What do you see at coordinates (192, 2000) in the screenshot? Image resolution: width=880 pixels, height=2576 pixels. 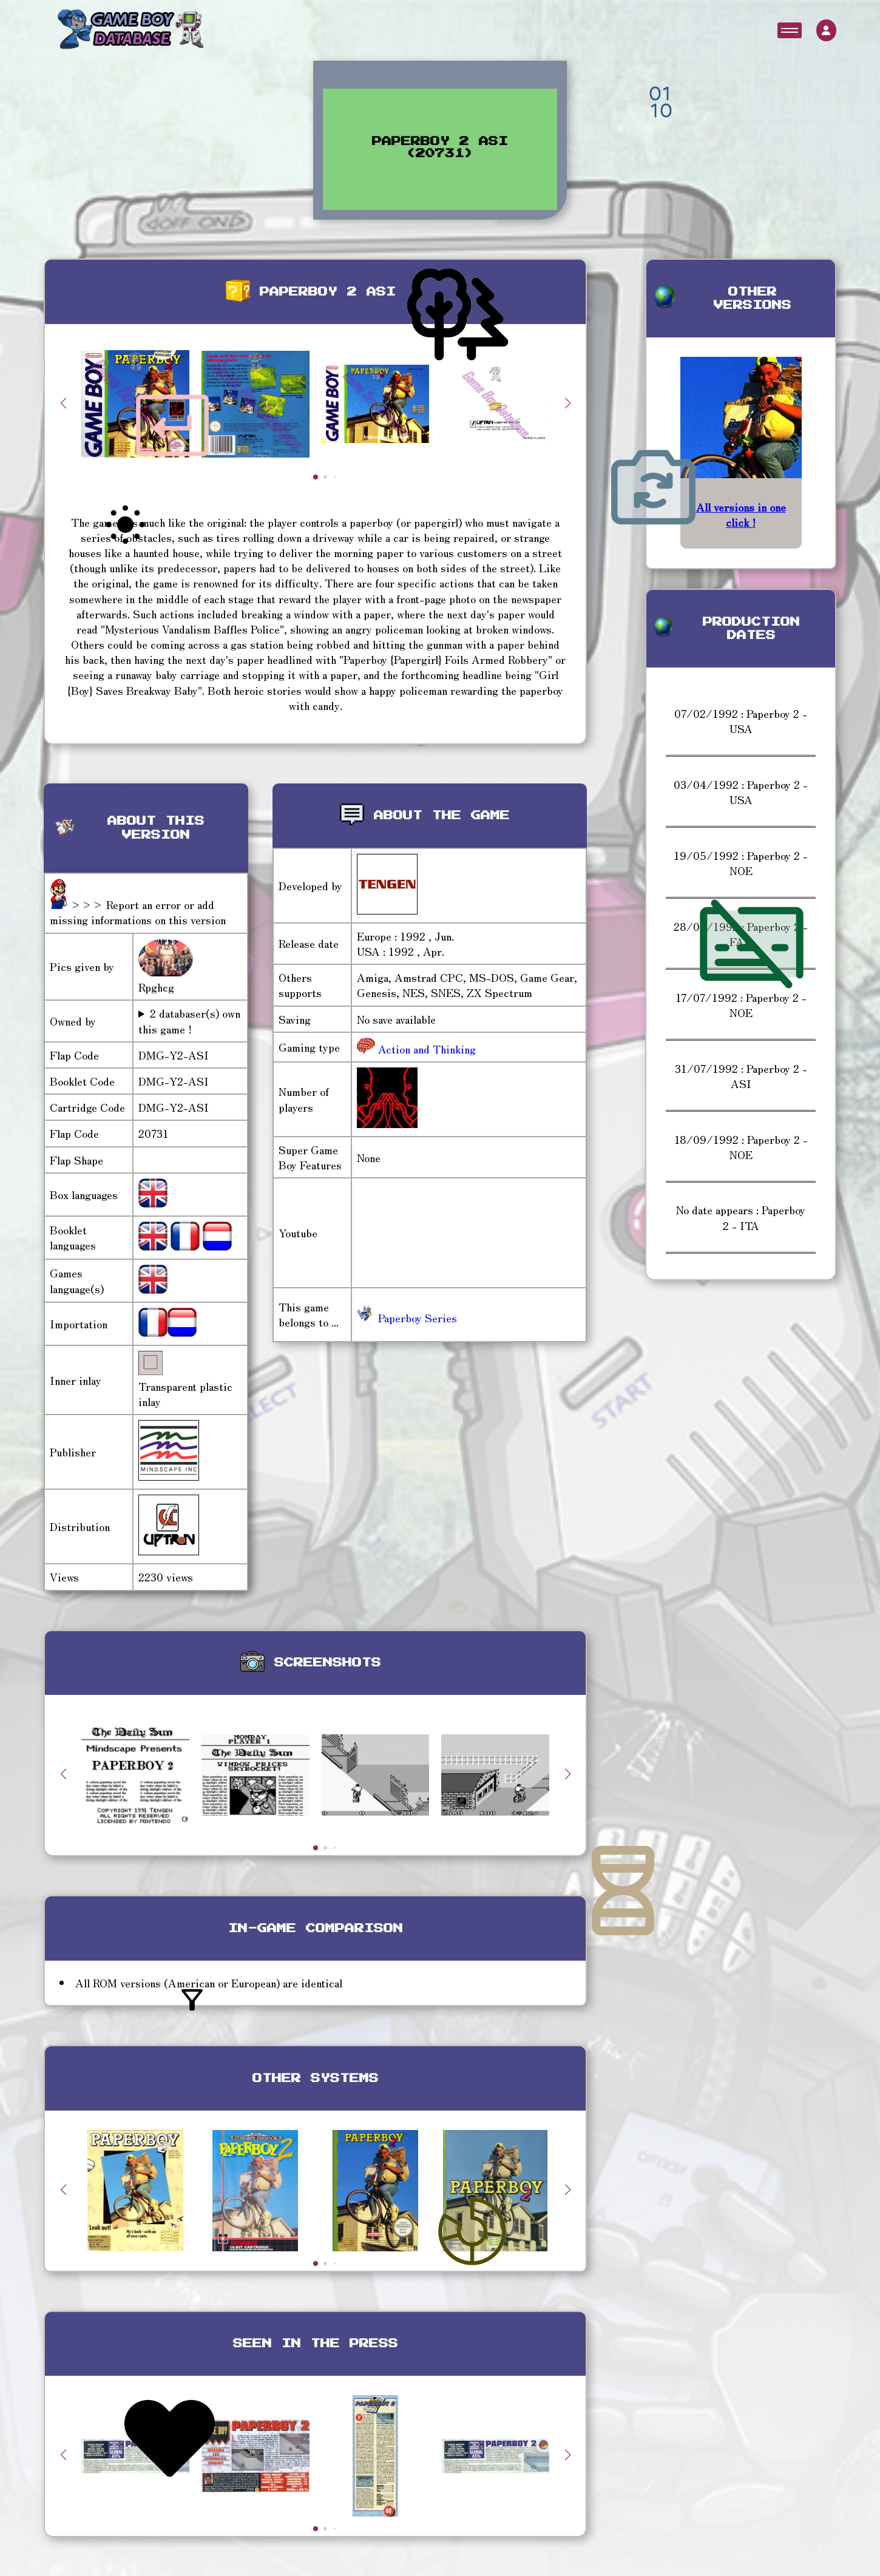 I see `filter or sort content` at bounding box center [192, 2000].